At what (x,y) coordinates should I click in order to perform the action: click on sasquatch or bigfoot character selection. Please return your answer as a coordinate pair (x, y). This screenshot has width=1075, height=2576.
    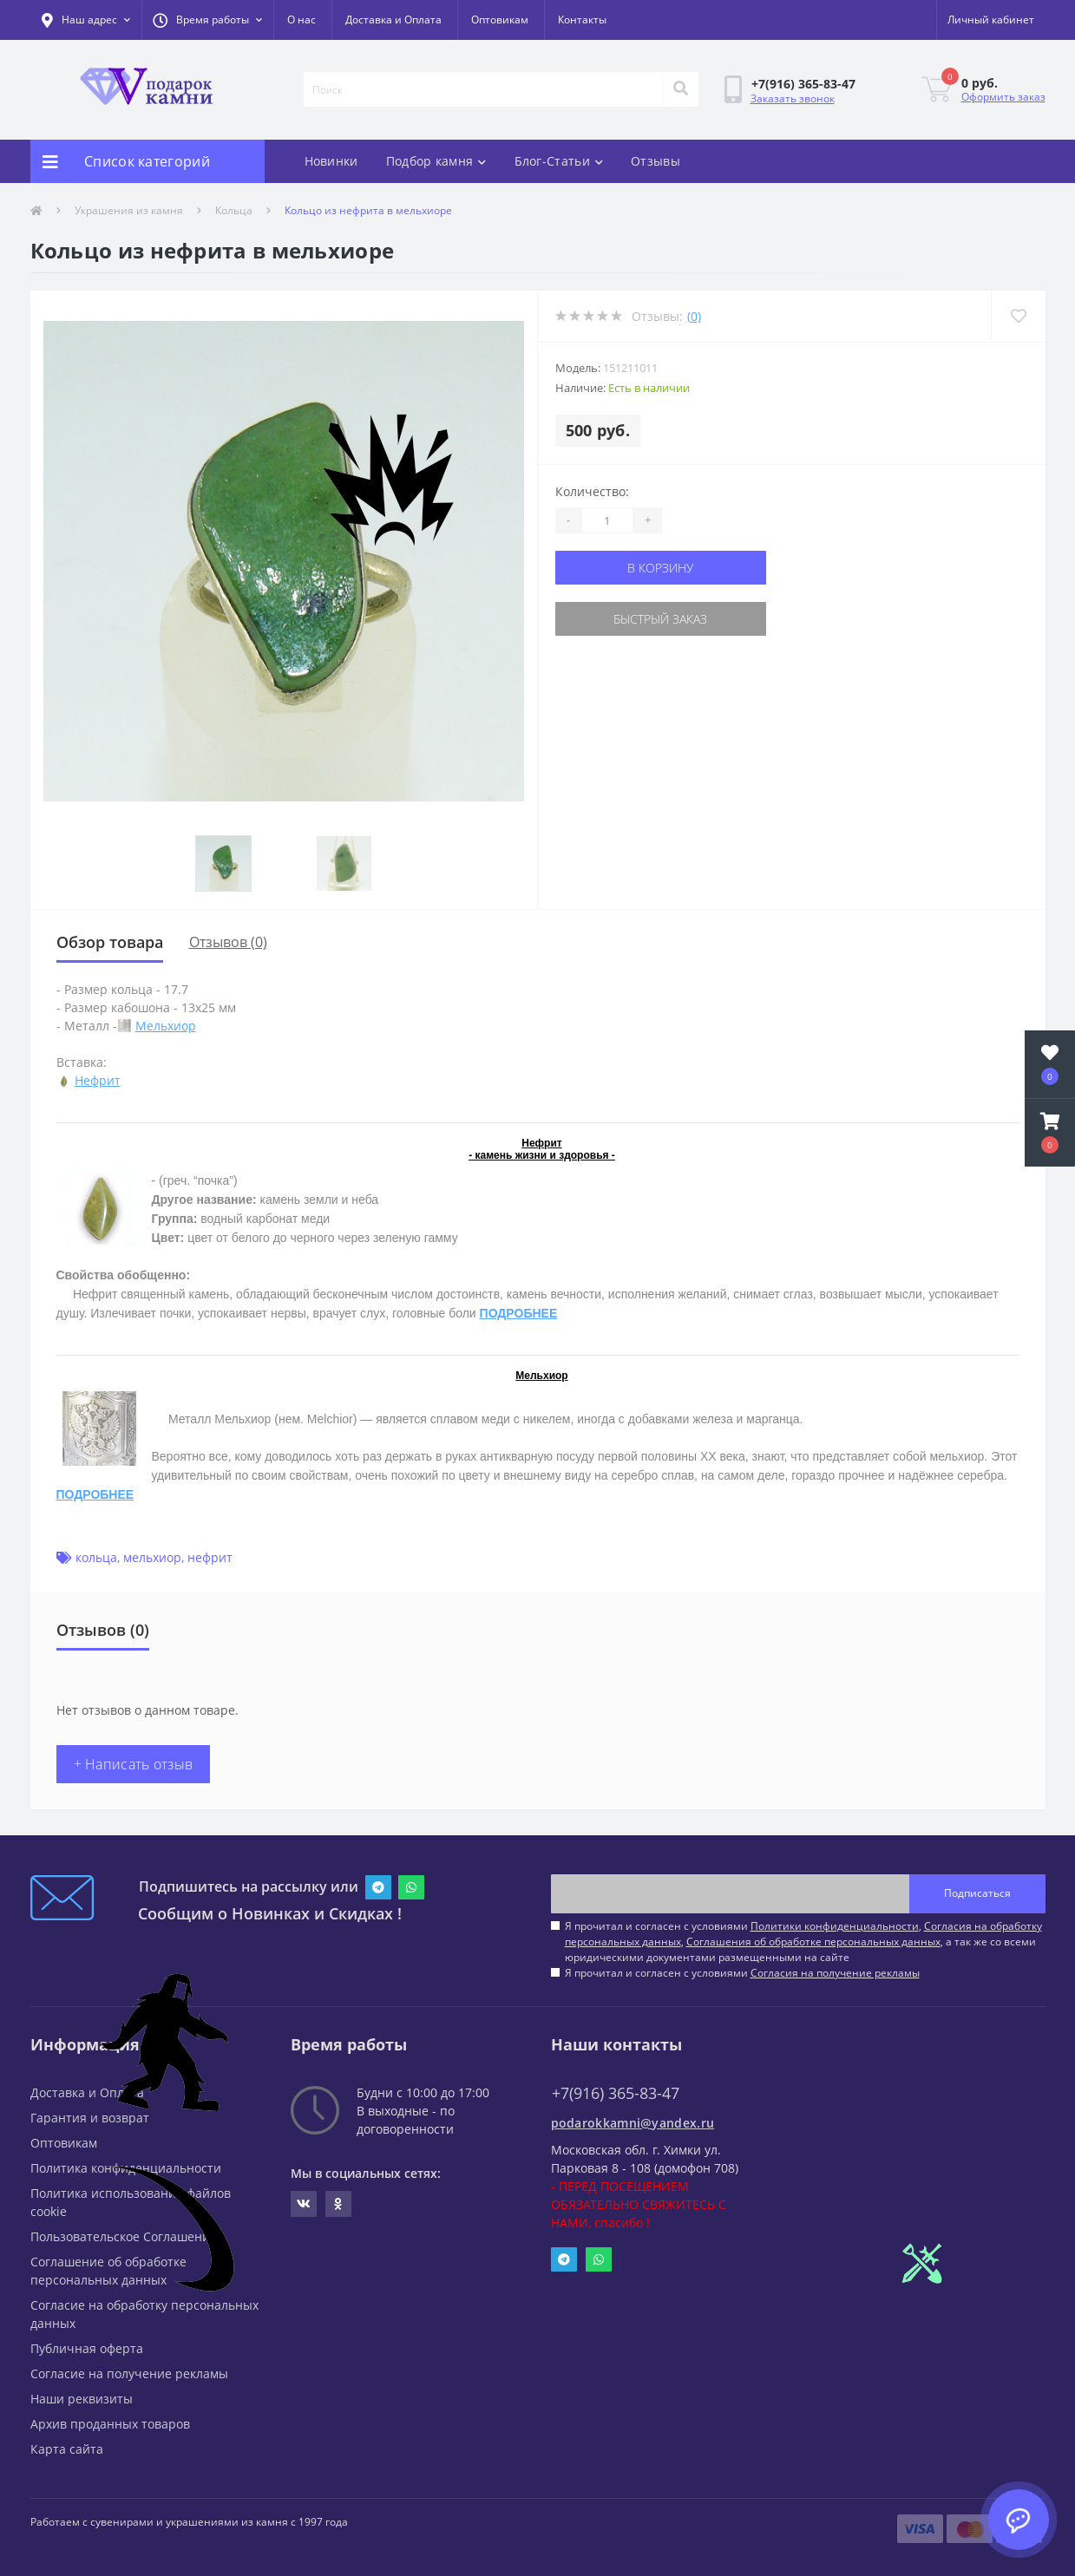
    Looking at the image, I should click on (165, 2043).